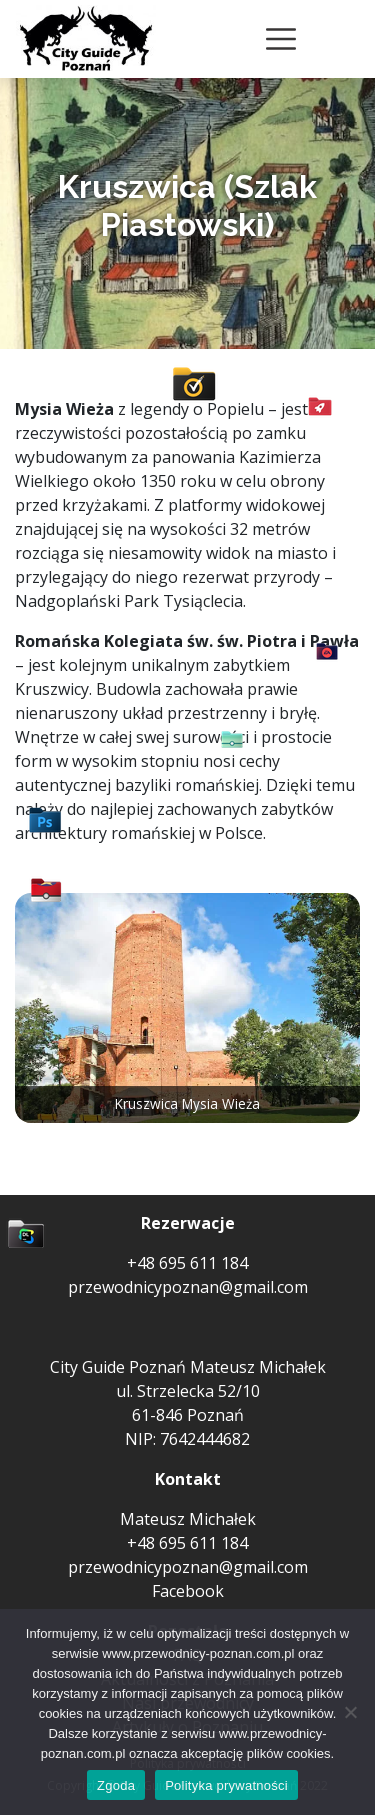 The image size is (375, 1815). Describe the element at coordinates (327, 652) in the screenshot. I see `folder for EA (Electronic Arts) games or applications` at that location.